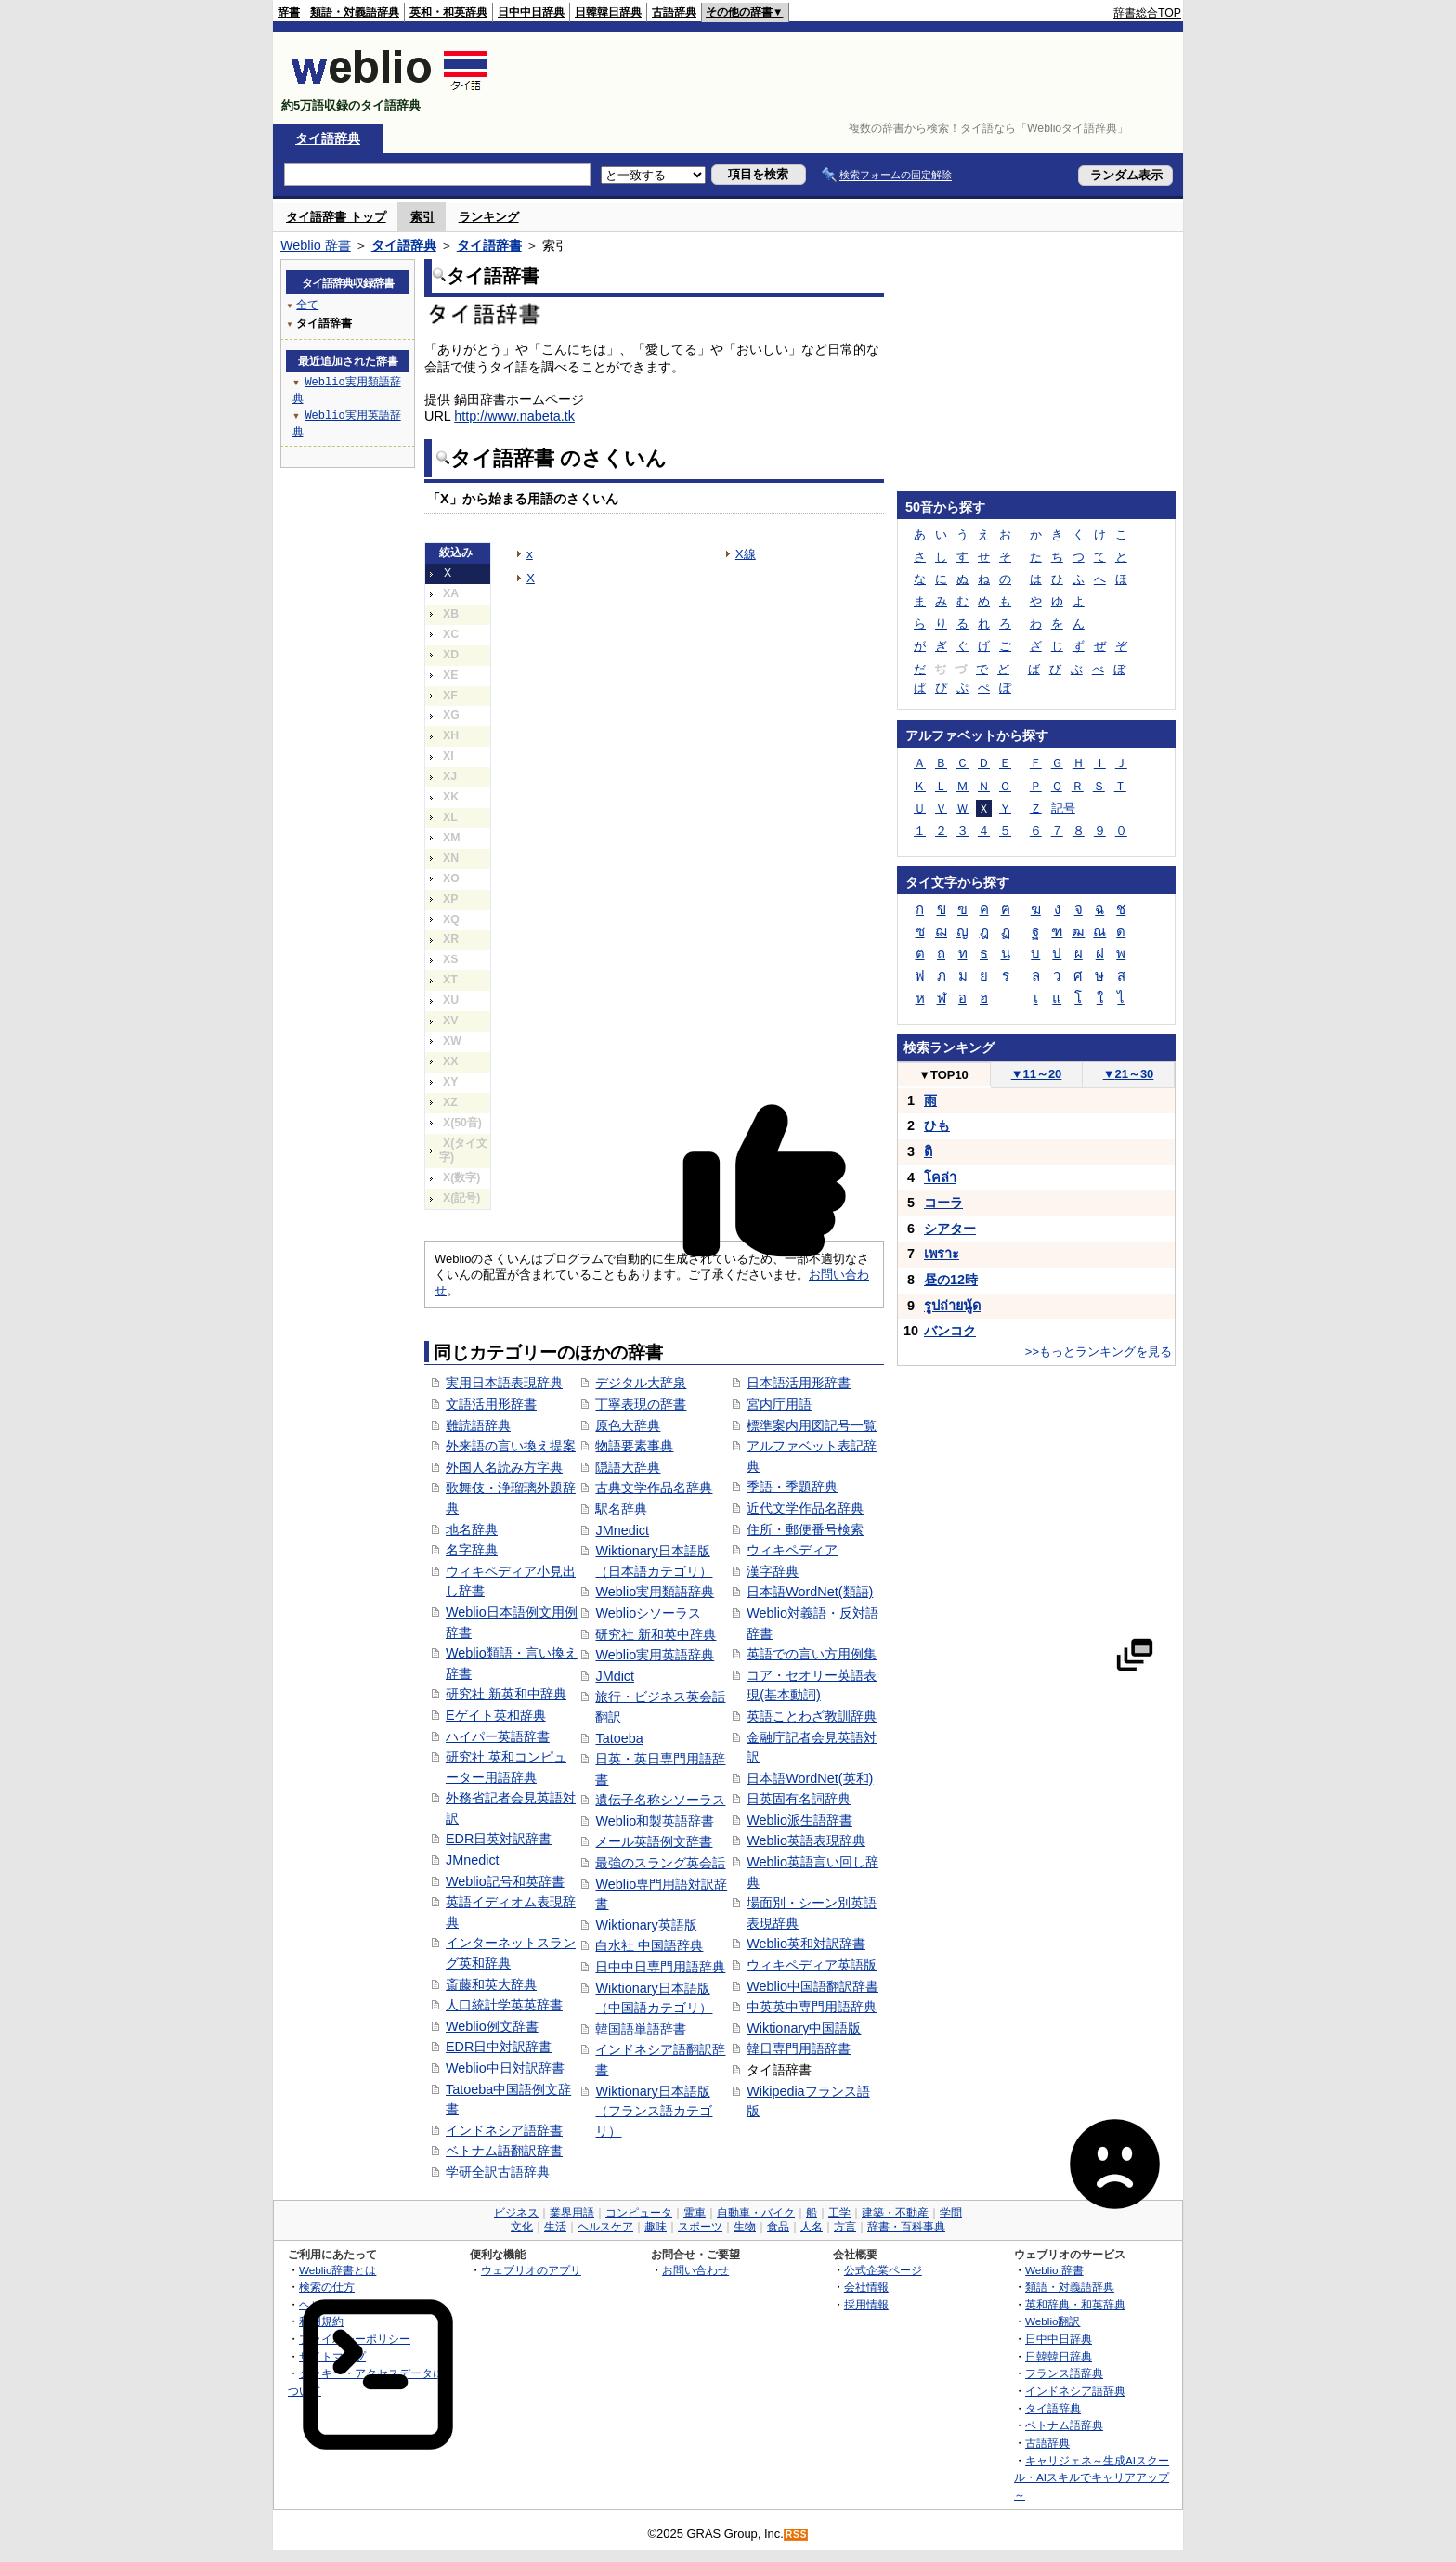 The width and height of the screenshot is (1456, 2562). I want to click on open terminal or command line interface, so click(378, 2374).